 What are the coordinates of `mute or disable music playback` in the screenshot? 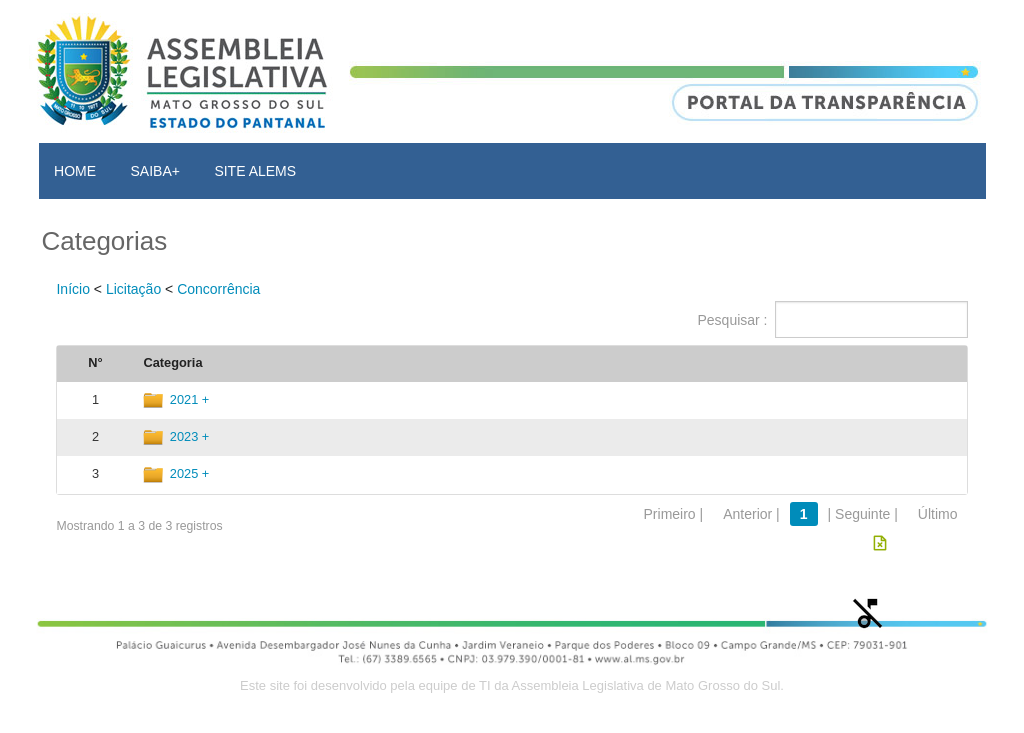 It's located at (867, 613).